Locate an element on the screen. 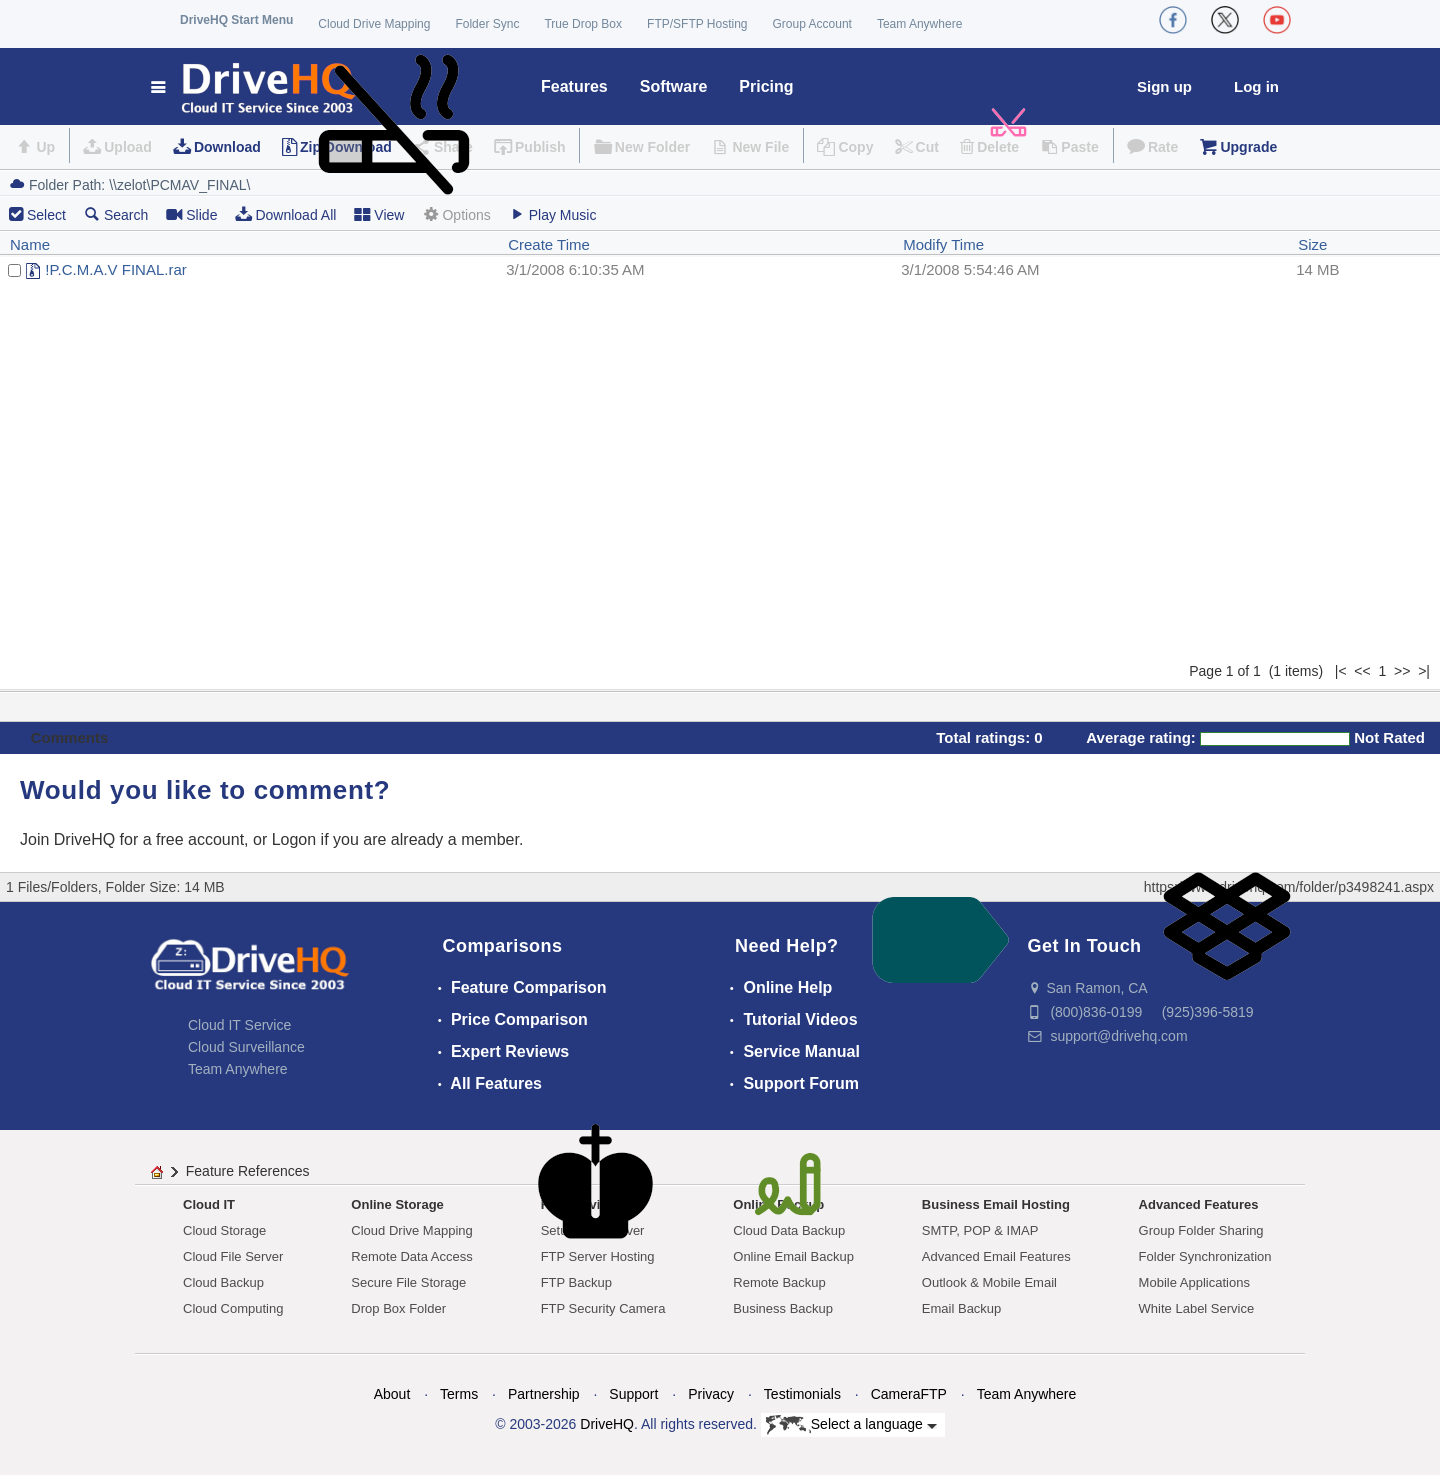  indicates a no smoking area is located at coordinates (394, 130).